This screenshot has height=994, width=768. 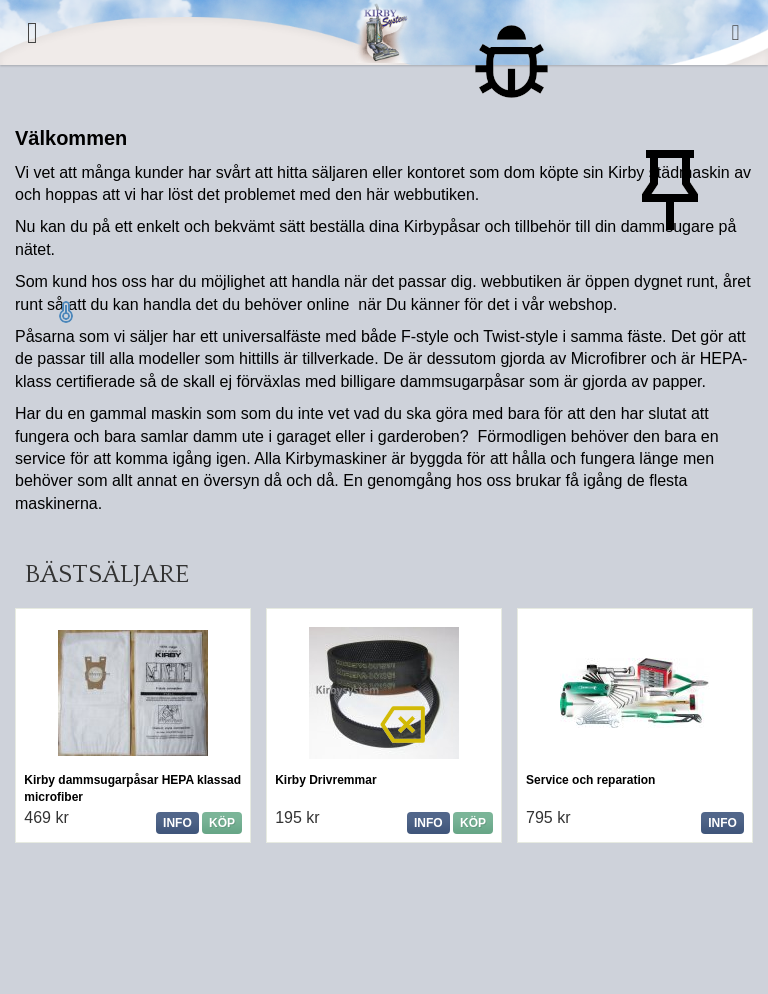 What do you see at coordinates (511, 61) in the screenshot?
I see `report a bug or issue` at bounding box center [511, 61].